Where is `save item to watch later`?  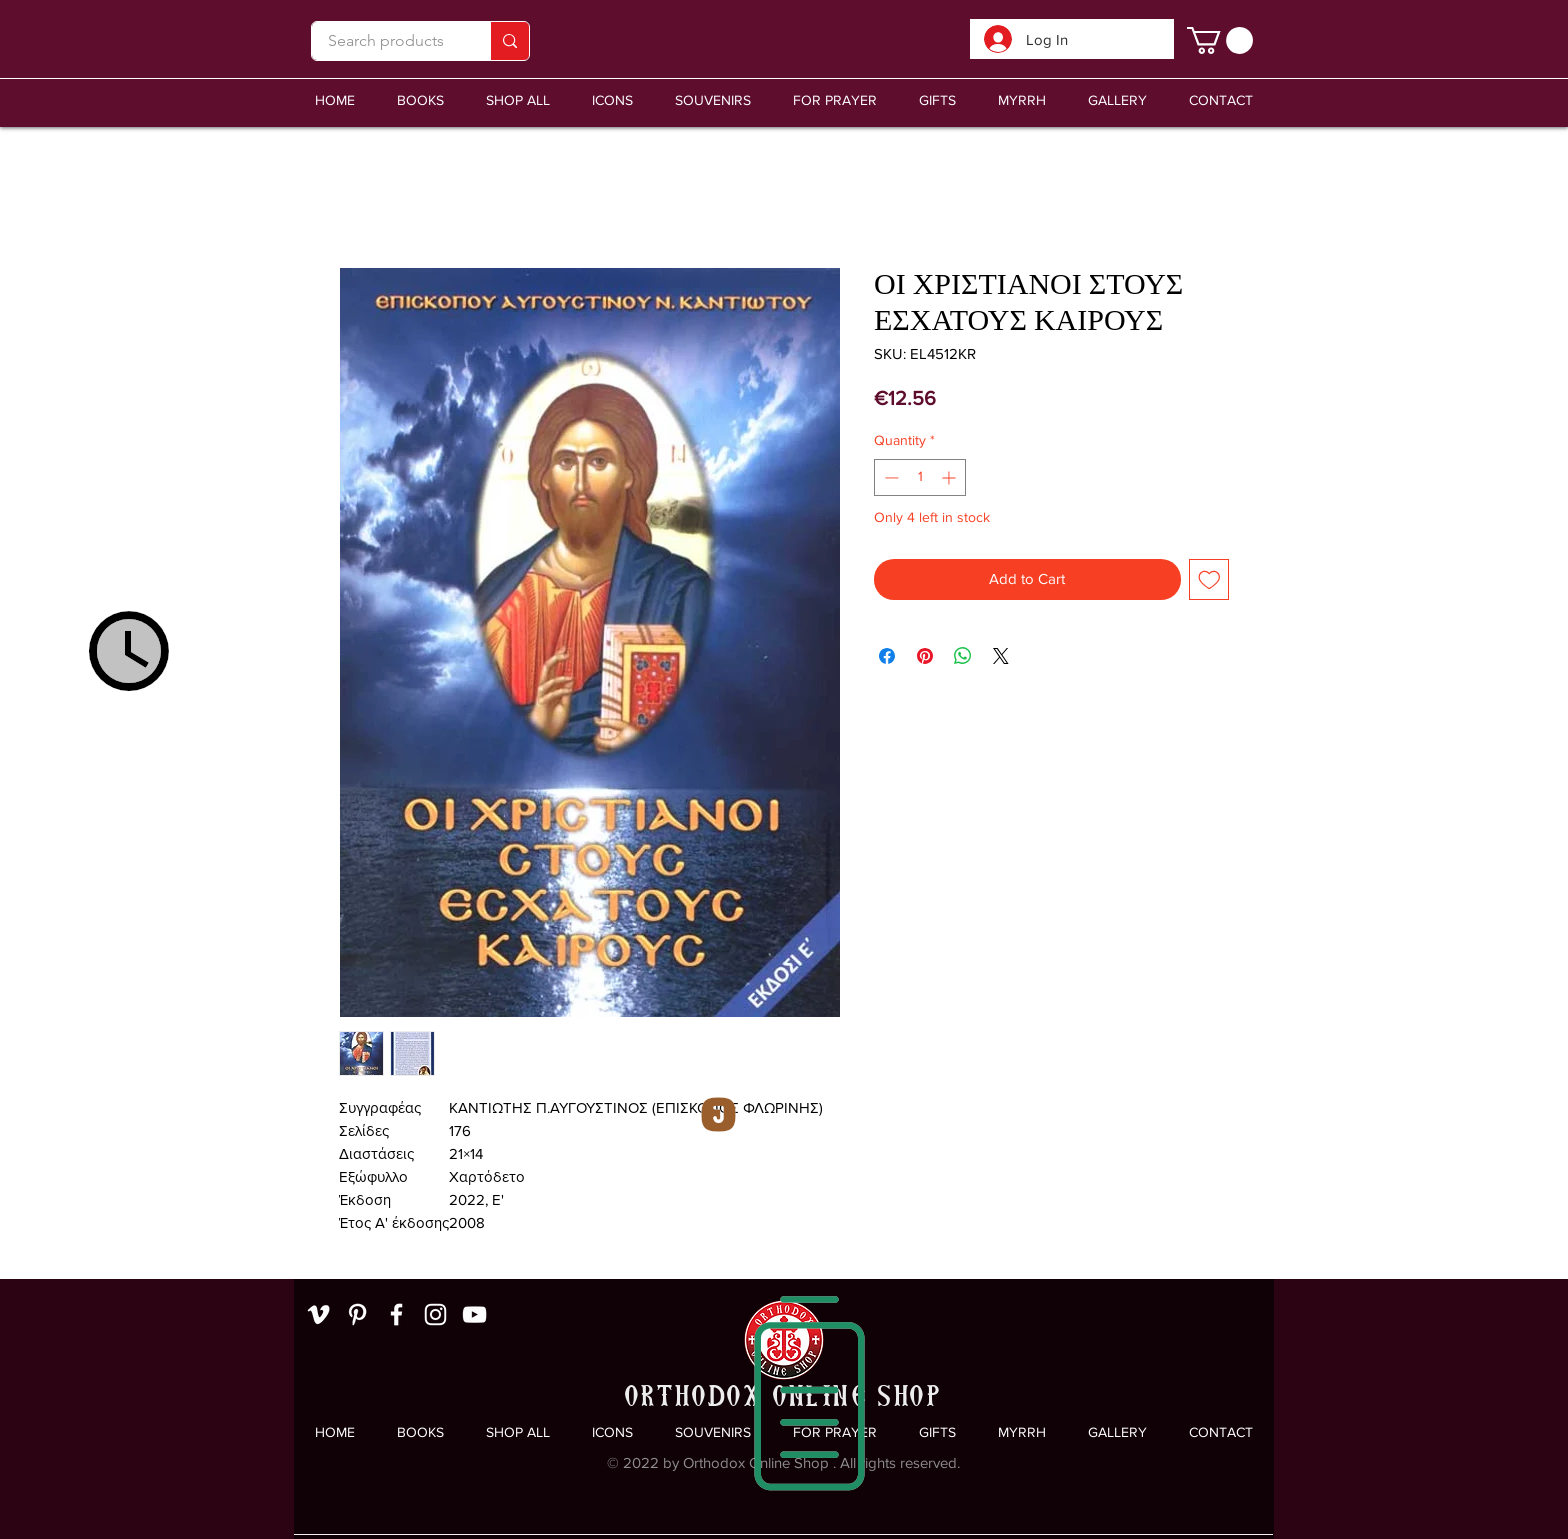 save item to watch later is located at coordinates (129, 651).